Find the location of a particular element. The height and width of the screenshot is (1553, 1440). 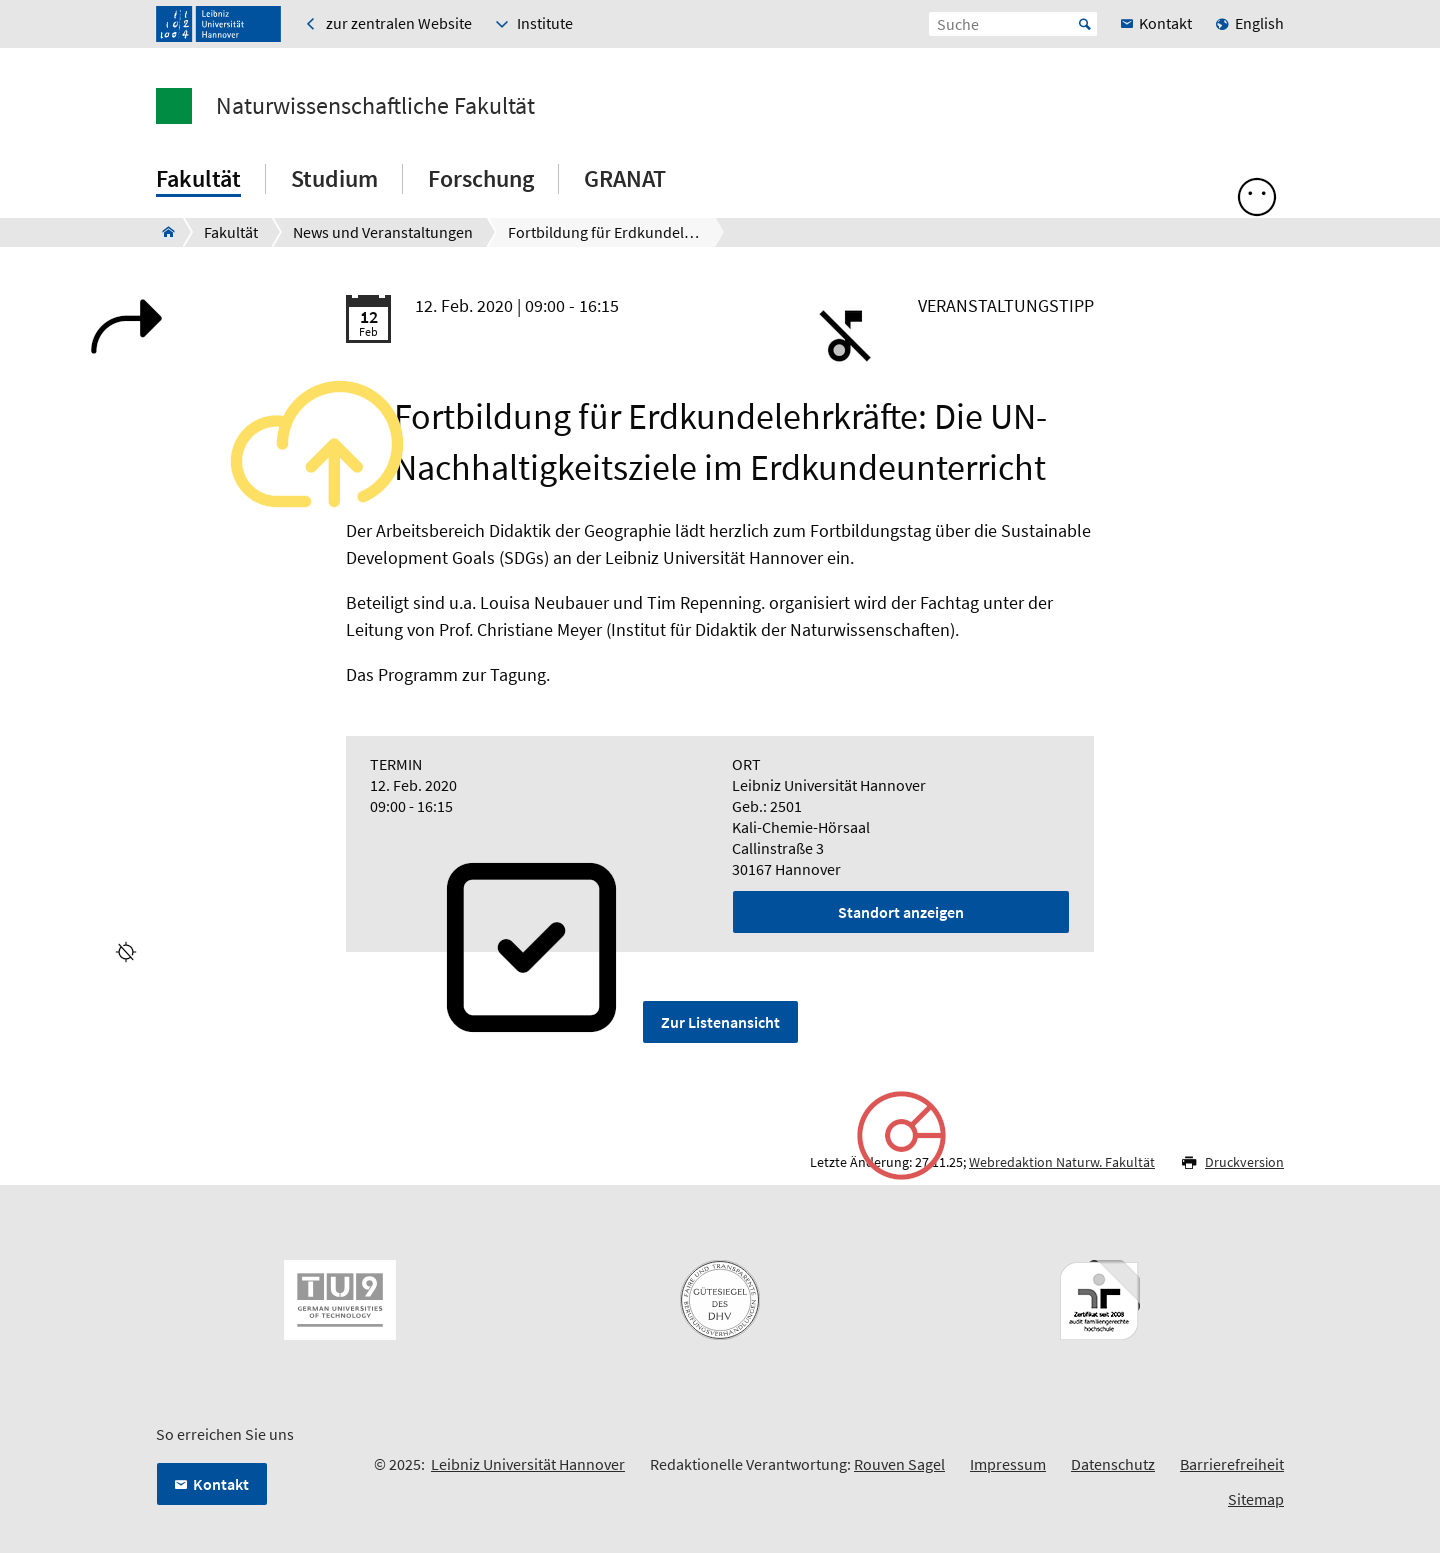

upload file to cloud storage is located at coordinates (317, 444).